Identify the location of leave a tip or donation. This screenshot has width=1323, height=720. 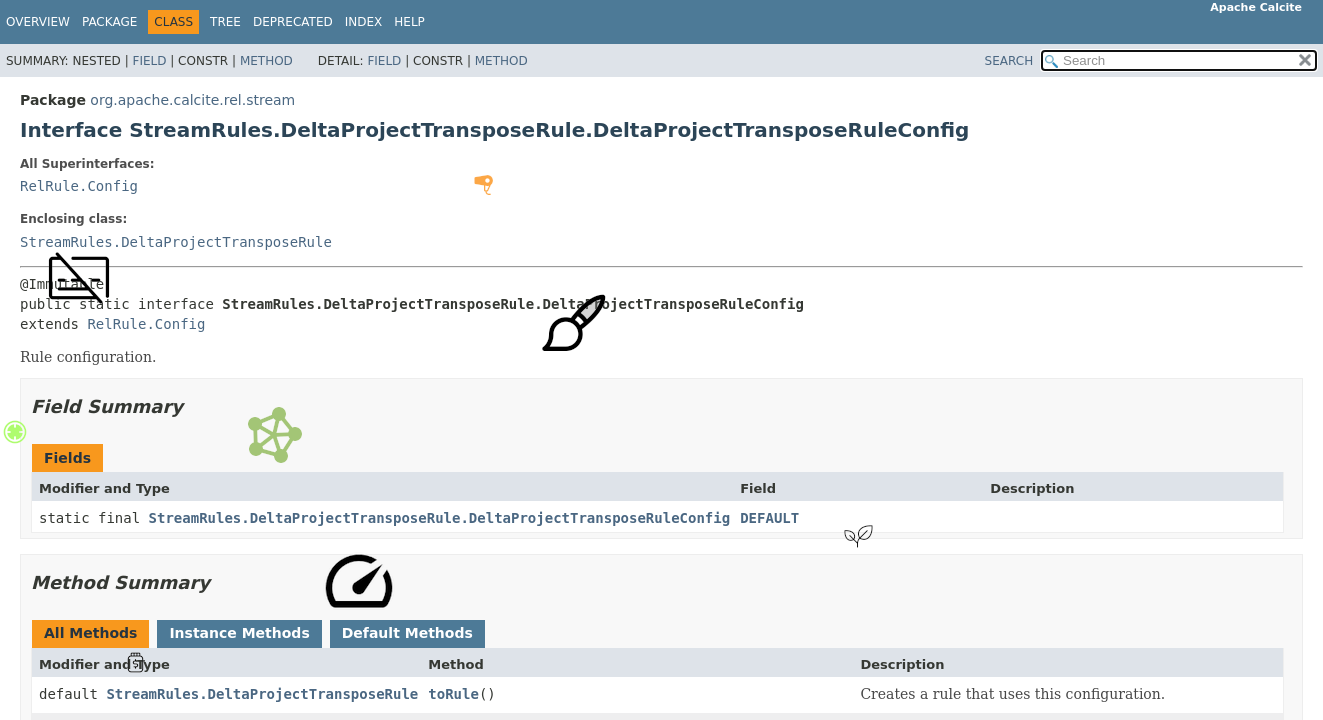
(135, 662).